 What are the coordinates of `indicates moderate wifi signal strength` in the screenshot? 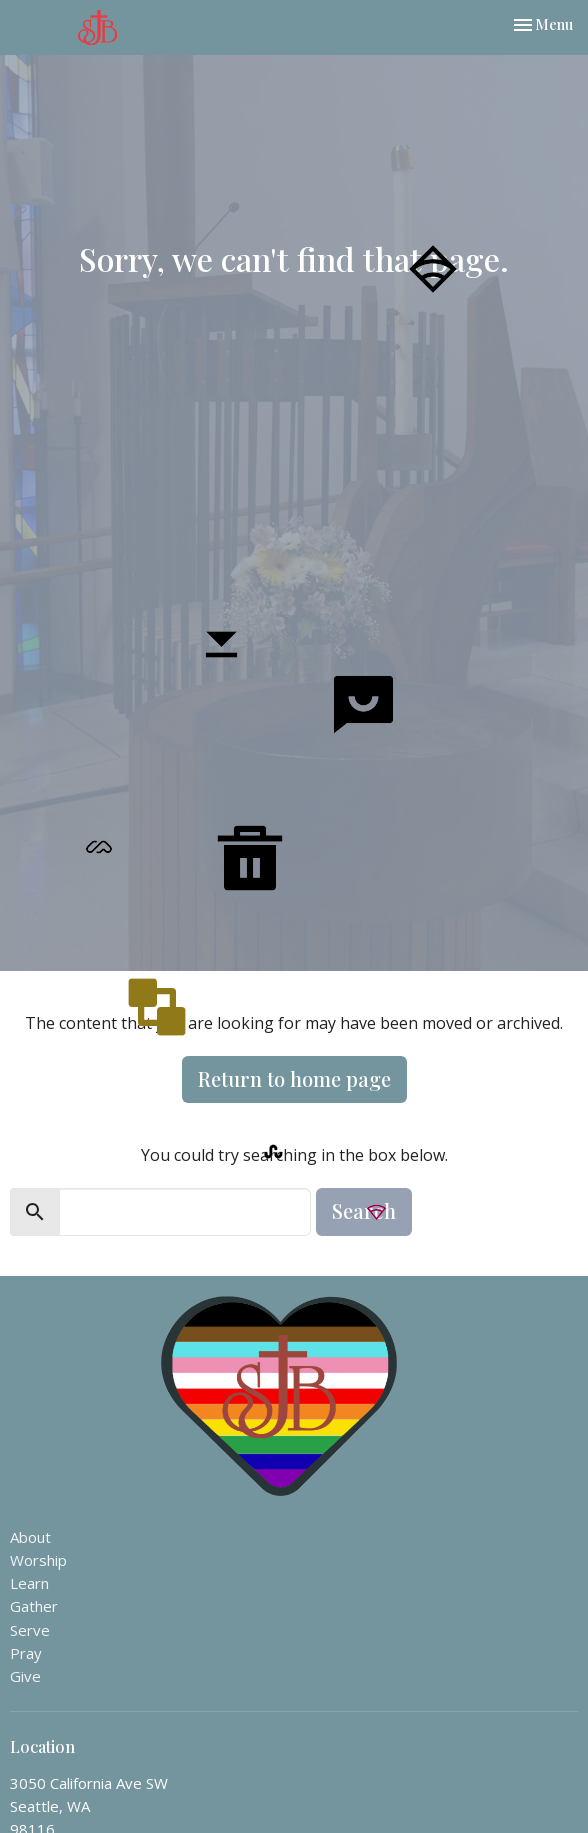 It's located at (376, 1212).